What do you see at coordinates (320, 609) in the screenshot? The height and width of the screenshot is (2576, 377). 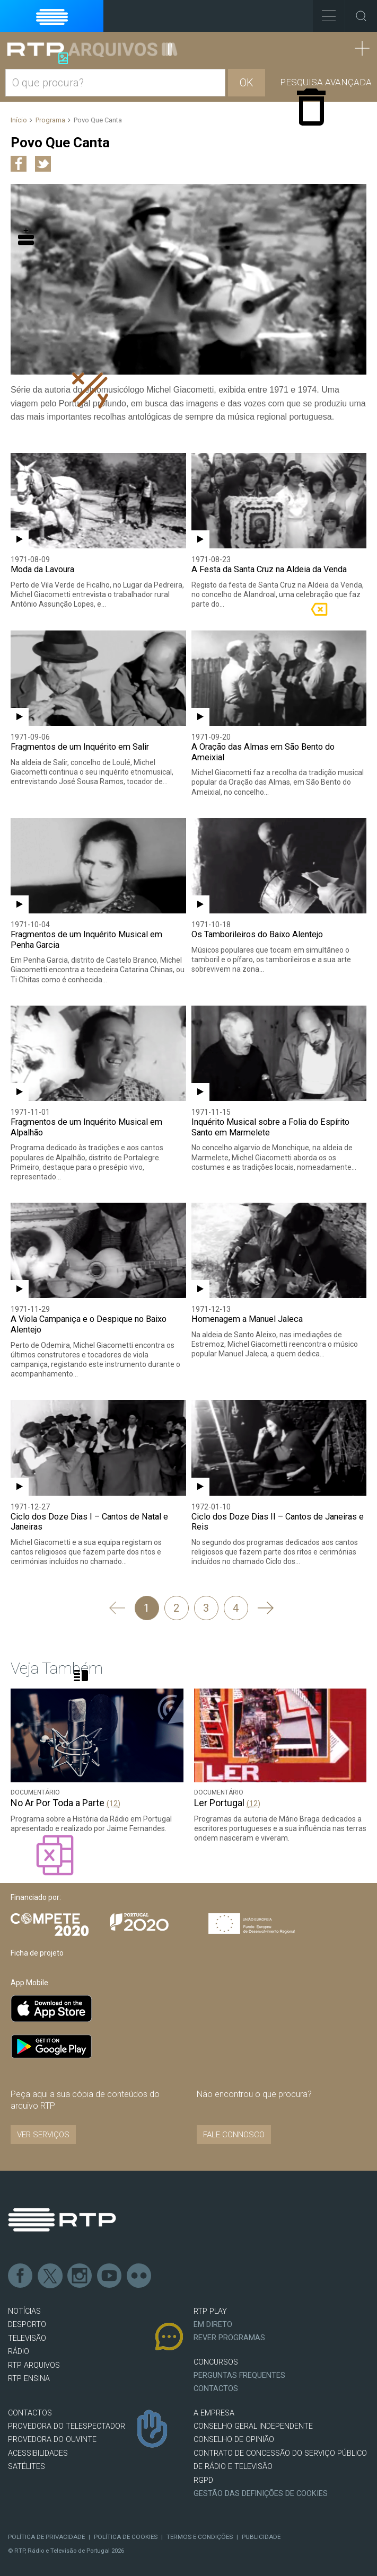 I see `delete the previous character` at bounding box center [320, 609].